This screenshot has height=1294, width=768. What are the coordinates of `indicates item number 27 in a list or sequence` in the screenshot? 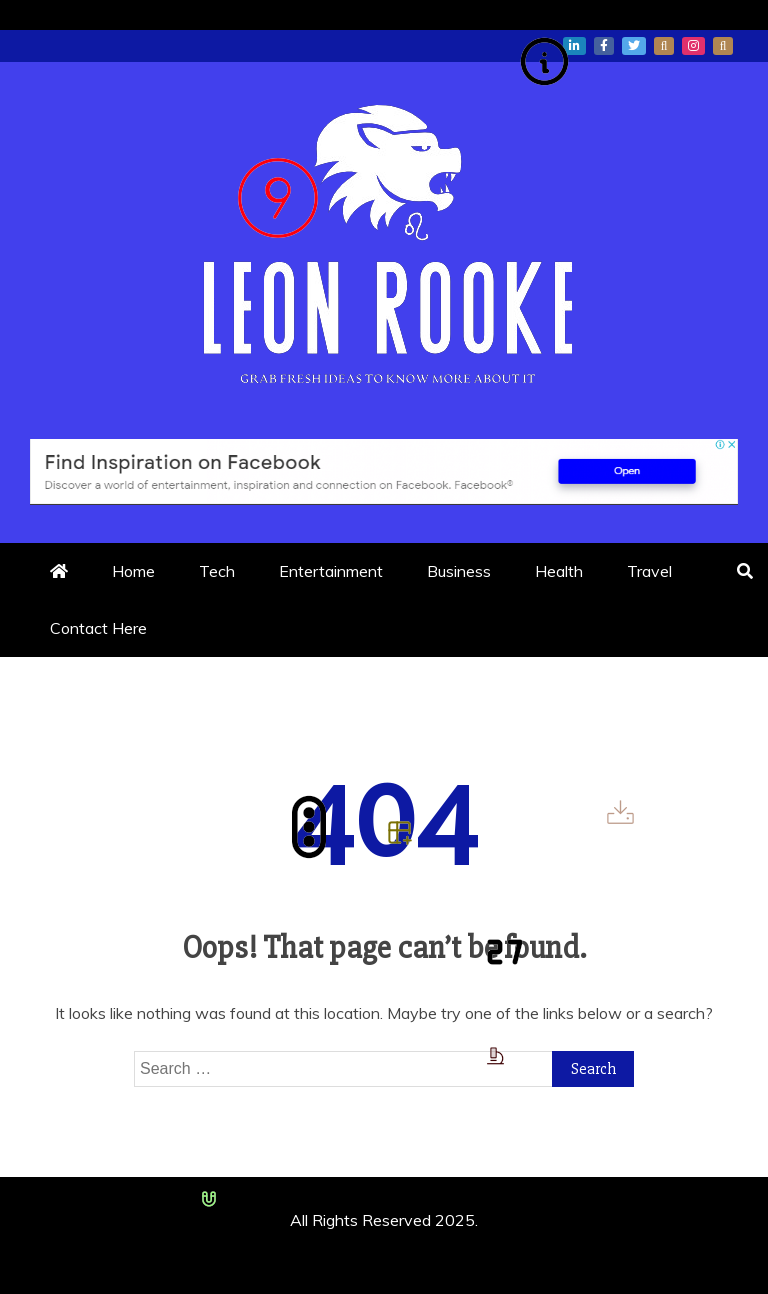 It's located at (505, 952).